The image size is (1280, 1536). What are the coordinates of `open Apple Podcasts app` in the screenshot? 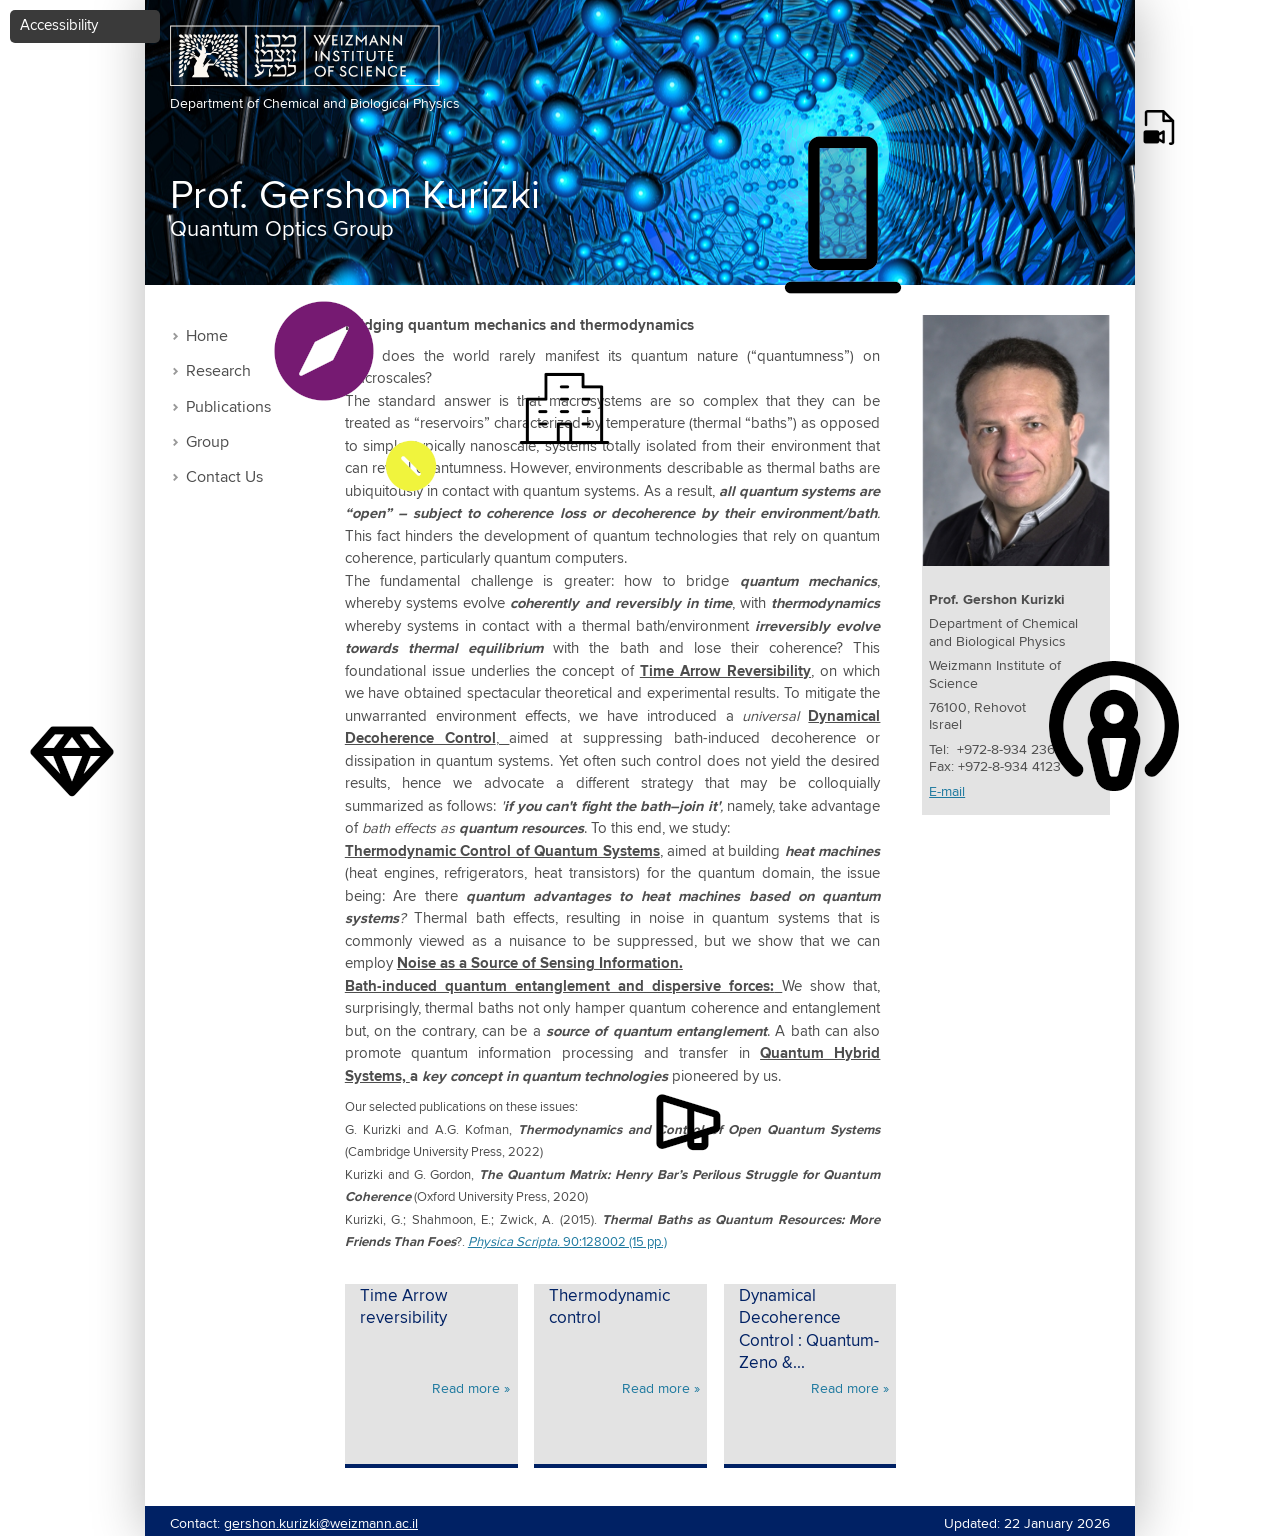 It's located at (1114, 726).